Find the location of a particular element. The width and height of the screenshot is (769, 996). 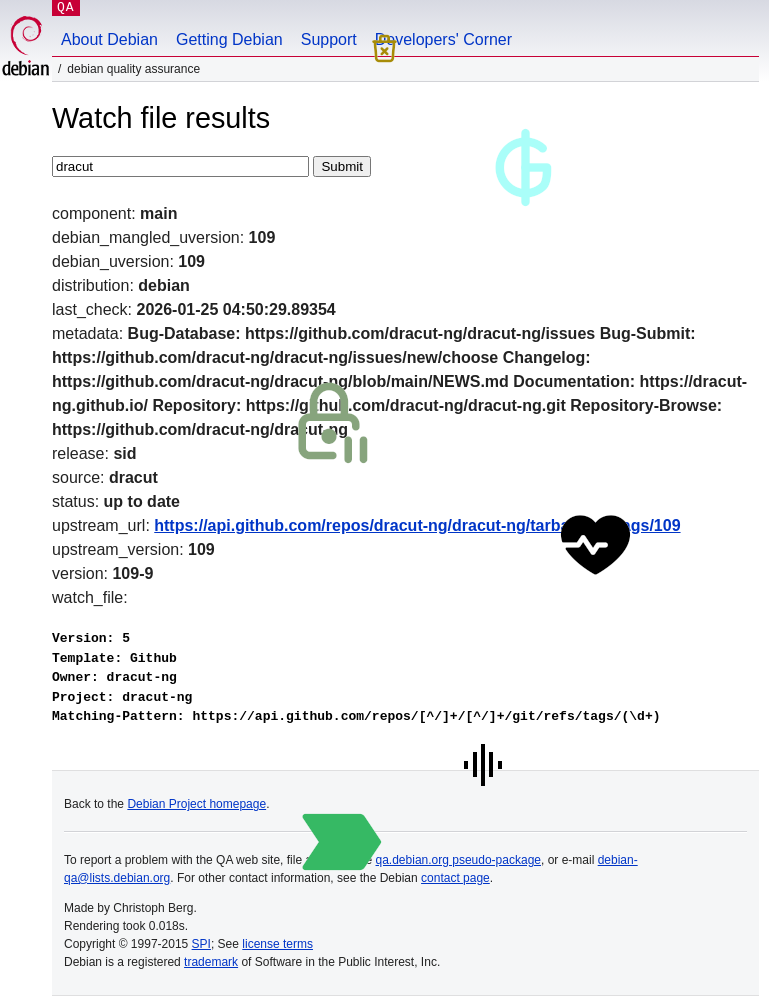

view health or fitness data is located at coordinates (595, 542).